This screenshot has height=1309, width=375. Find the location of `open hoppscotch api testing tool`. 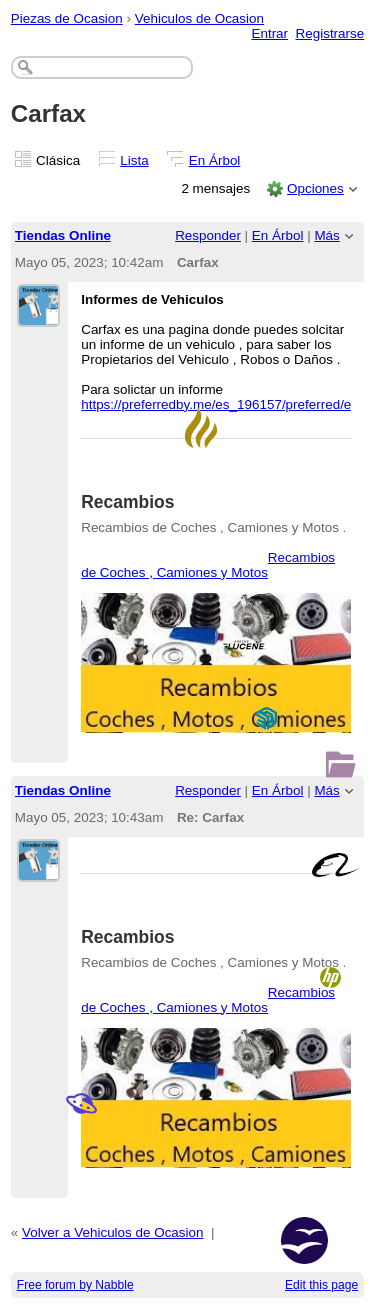

open hoppscotch api testing tool is located at coordinates (81, 1103).